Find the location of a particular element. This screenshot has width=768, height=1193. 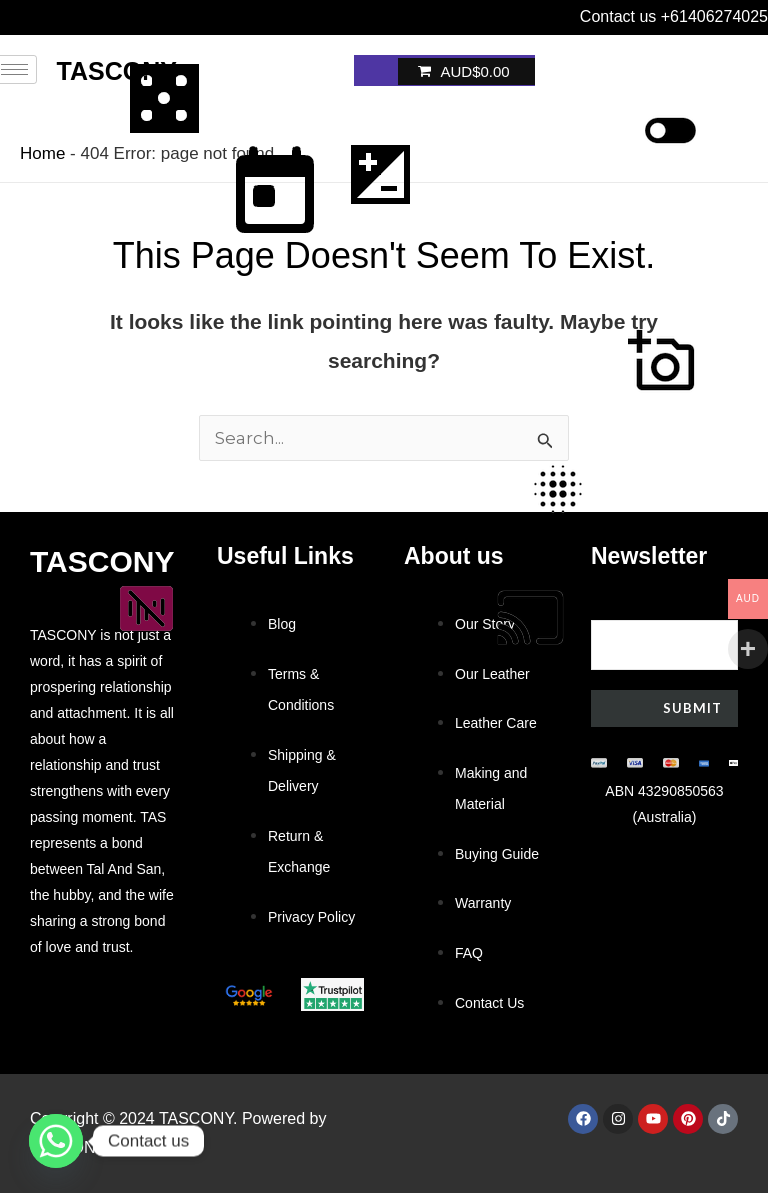

add a new photo is located at coordinates (662, 361).